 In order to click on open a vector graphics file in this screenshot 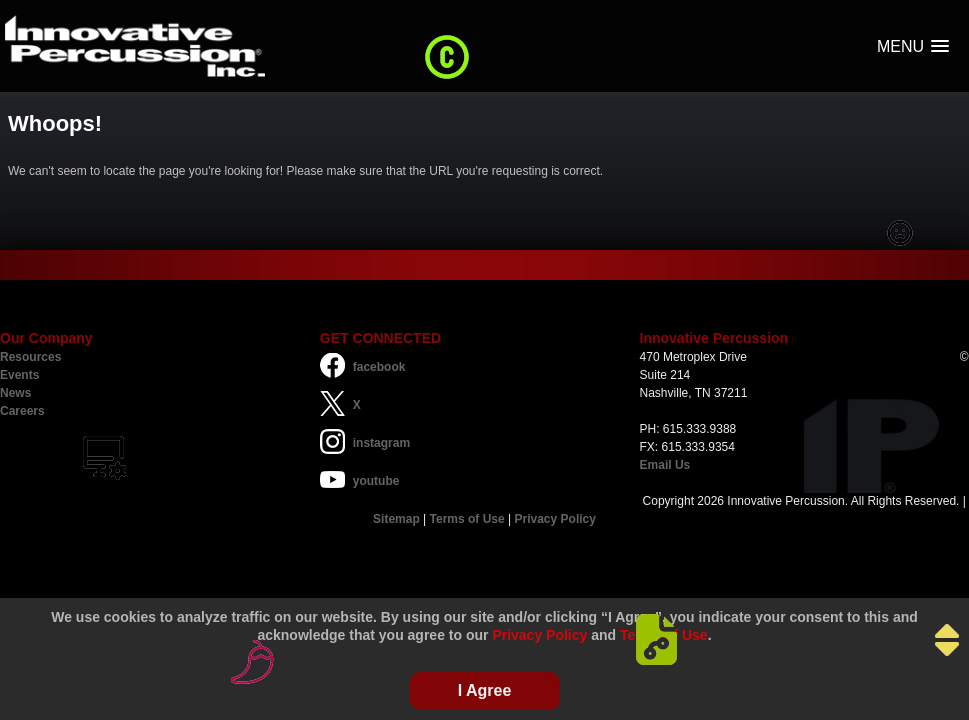, I will do `click(656, 639)`.